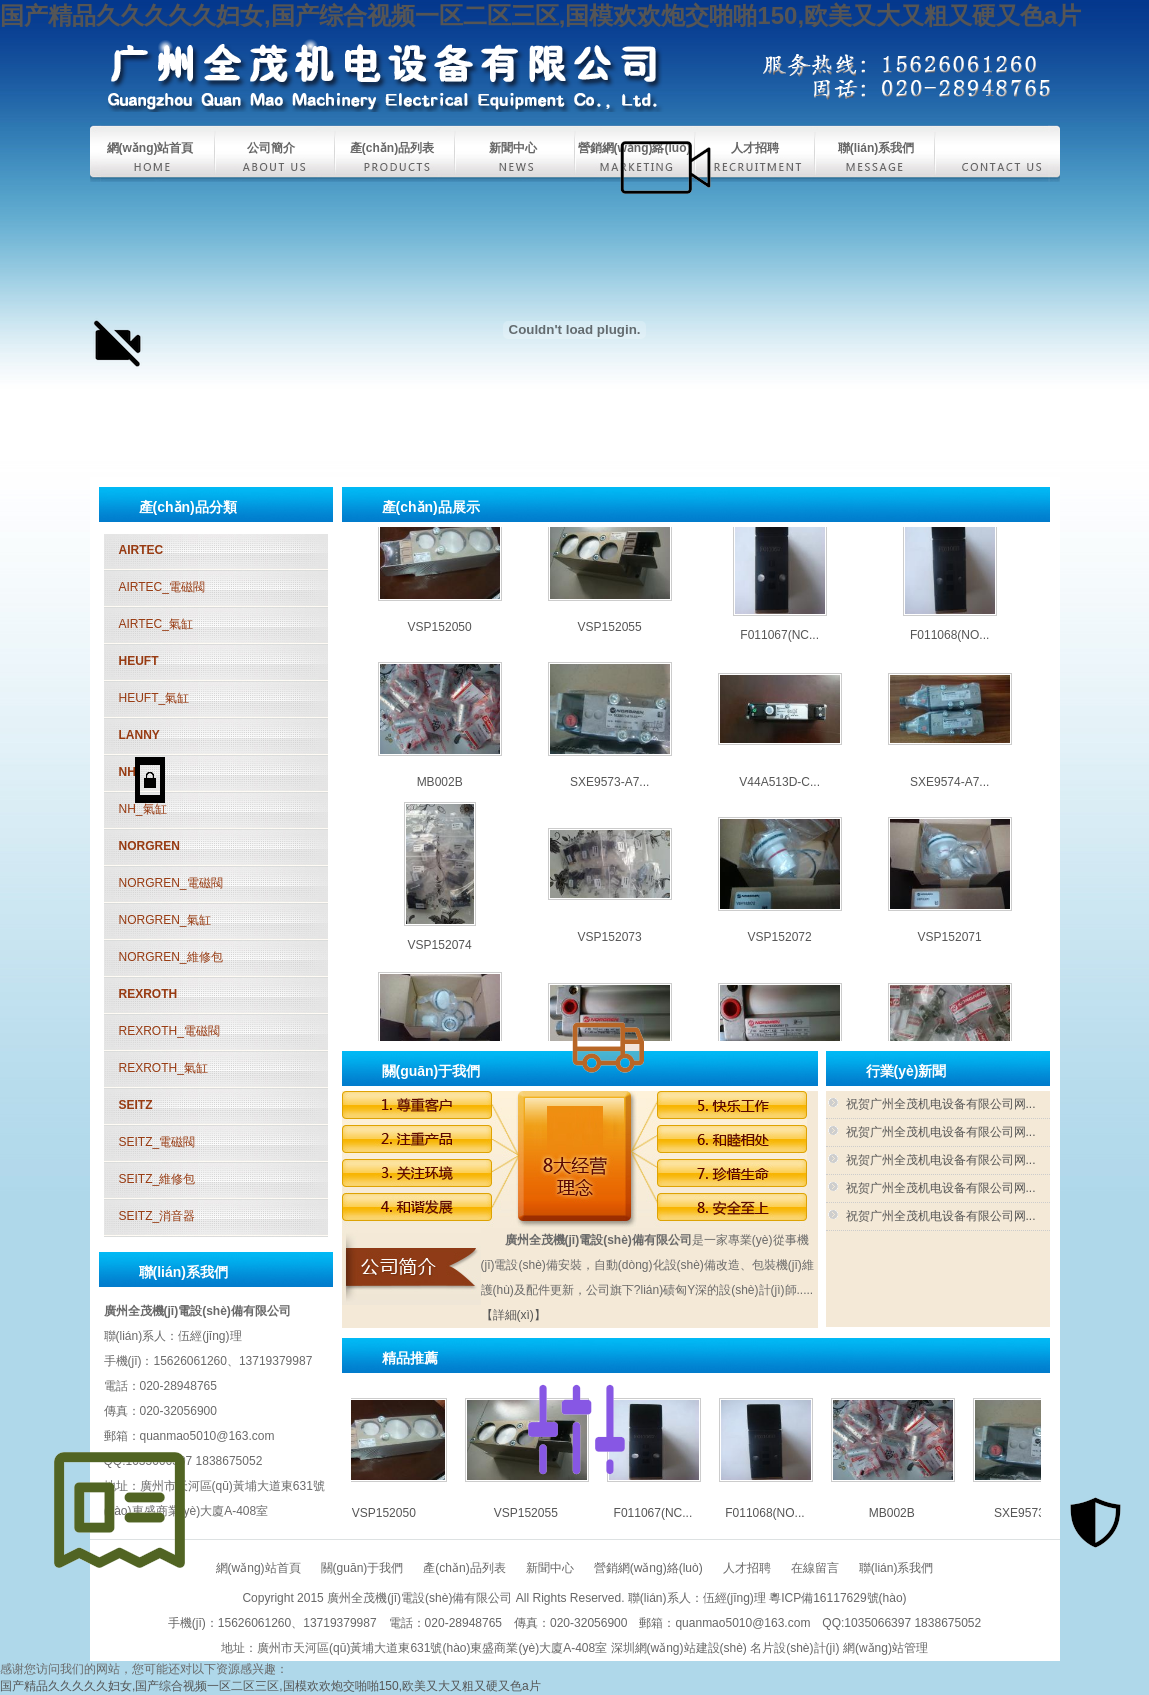  Describe the element at coordinates (1095, 1522) in the screenshot. I see `partial security or protection enabled` at that location.